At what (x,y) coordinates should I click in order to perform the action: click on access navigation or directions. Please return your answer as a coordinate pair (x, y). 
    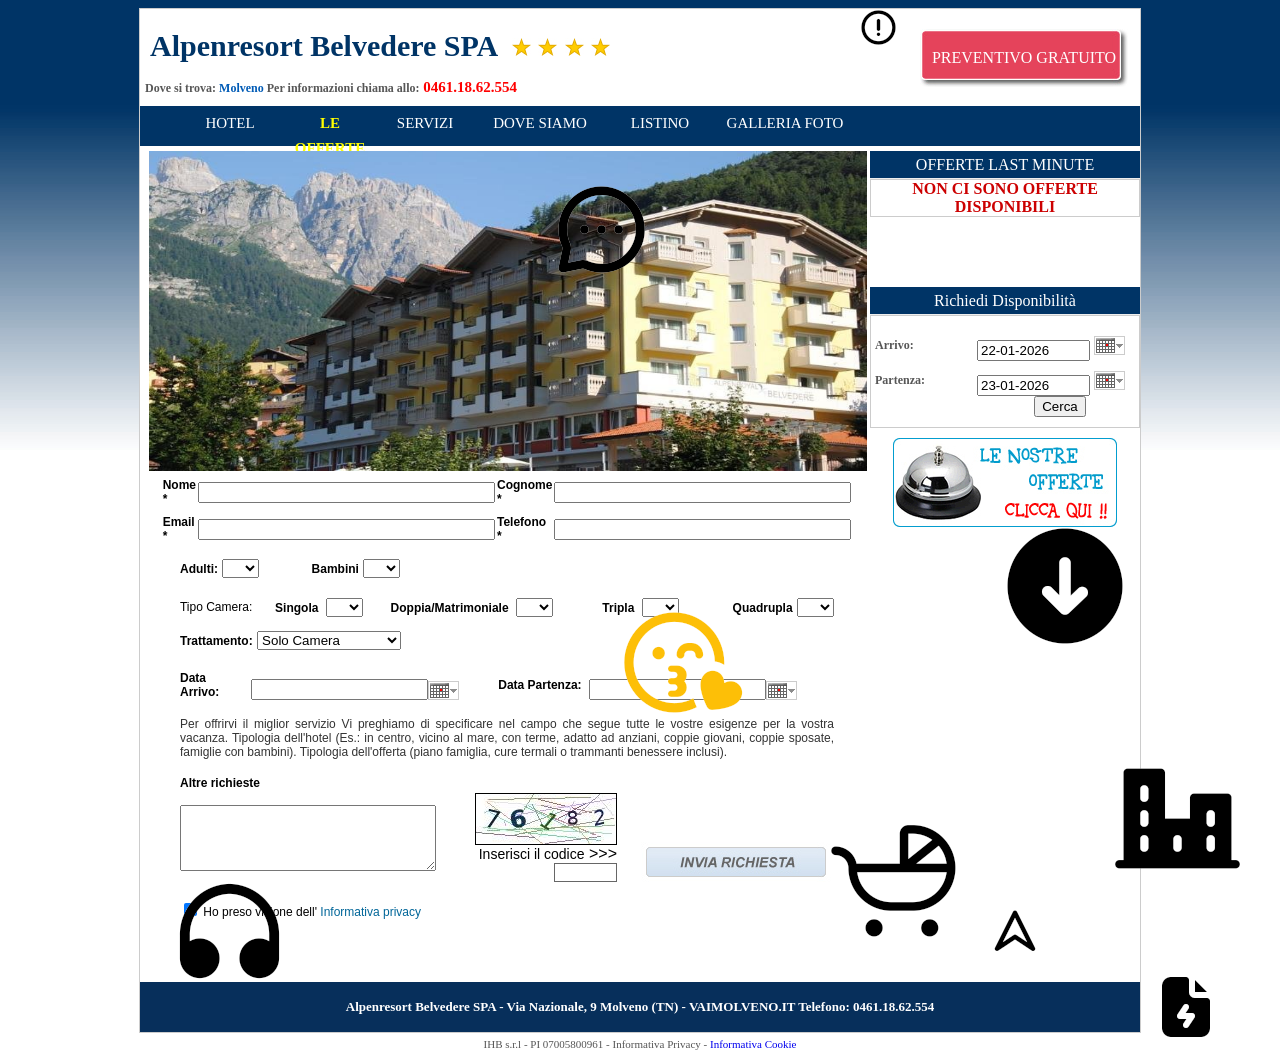
    Looking at the image, I should click on (1015, 933).